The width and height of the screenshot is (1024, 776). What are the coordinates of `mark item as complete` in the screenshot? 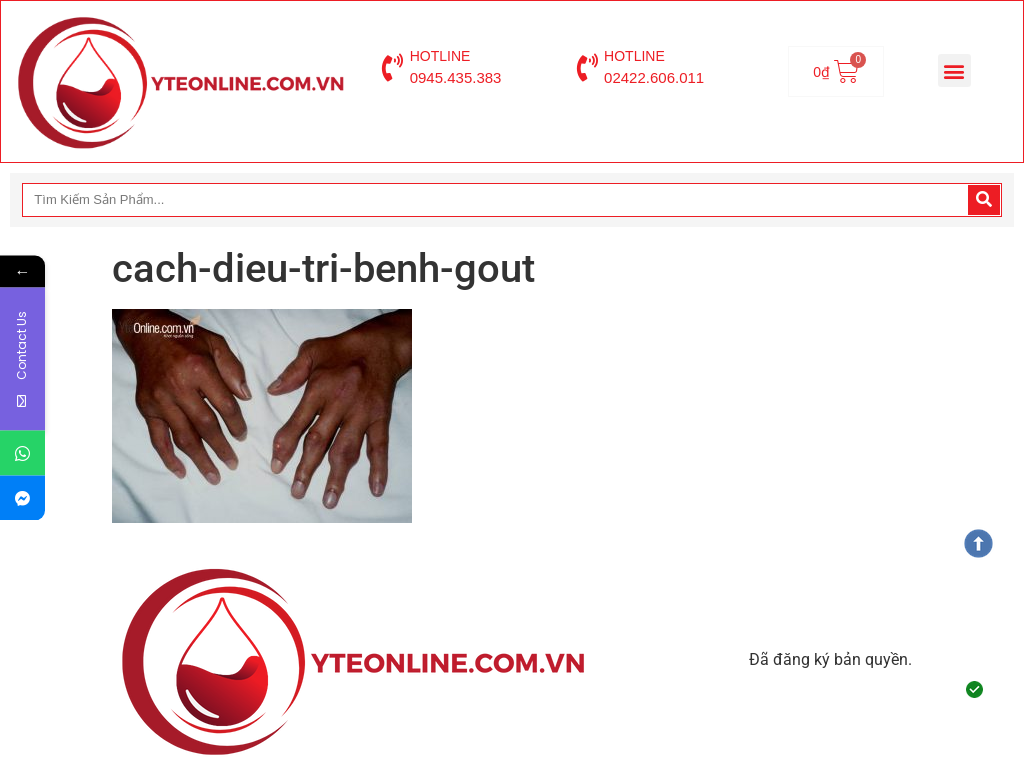 It's located at (974, 689).